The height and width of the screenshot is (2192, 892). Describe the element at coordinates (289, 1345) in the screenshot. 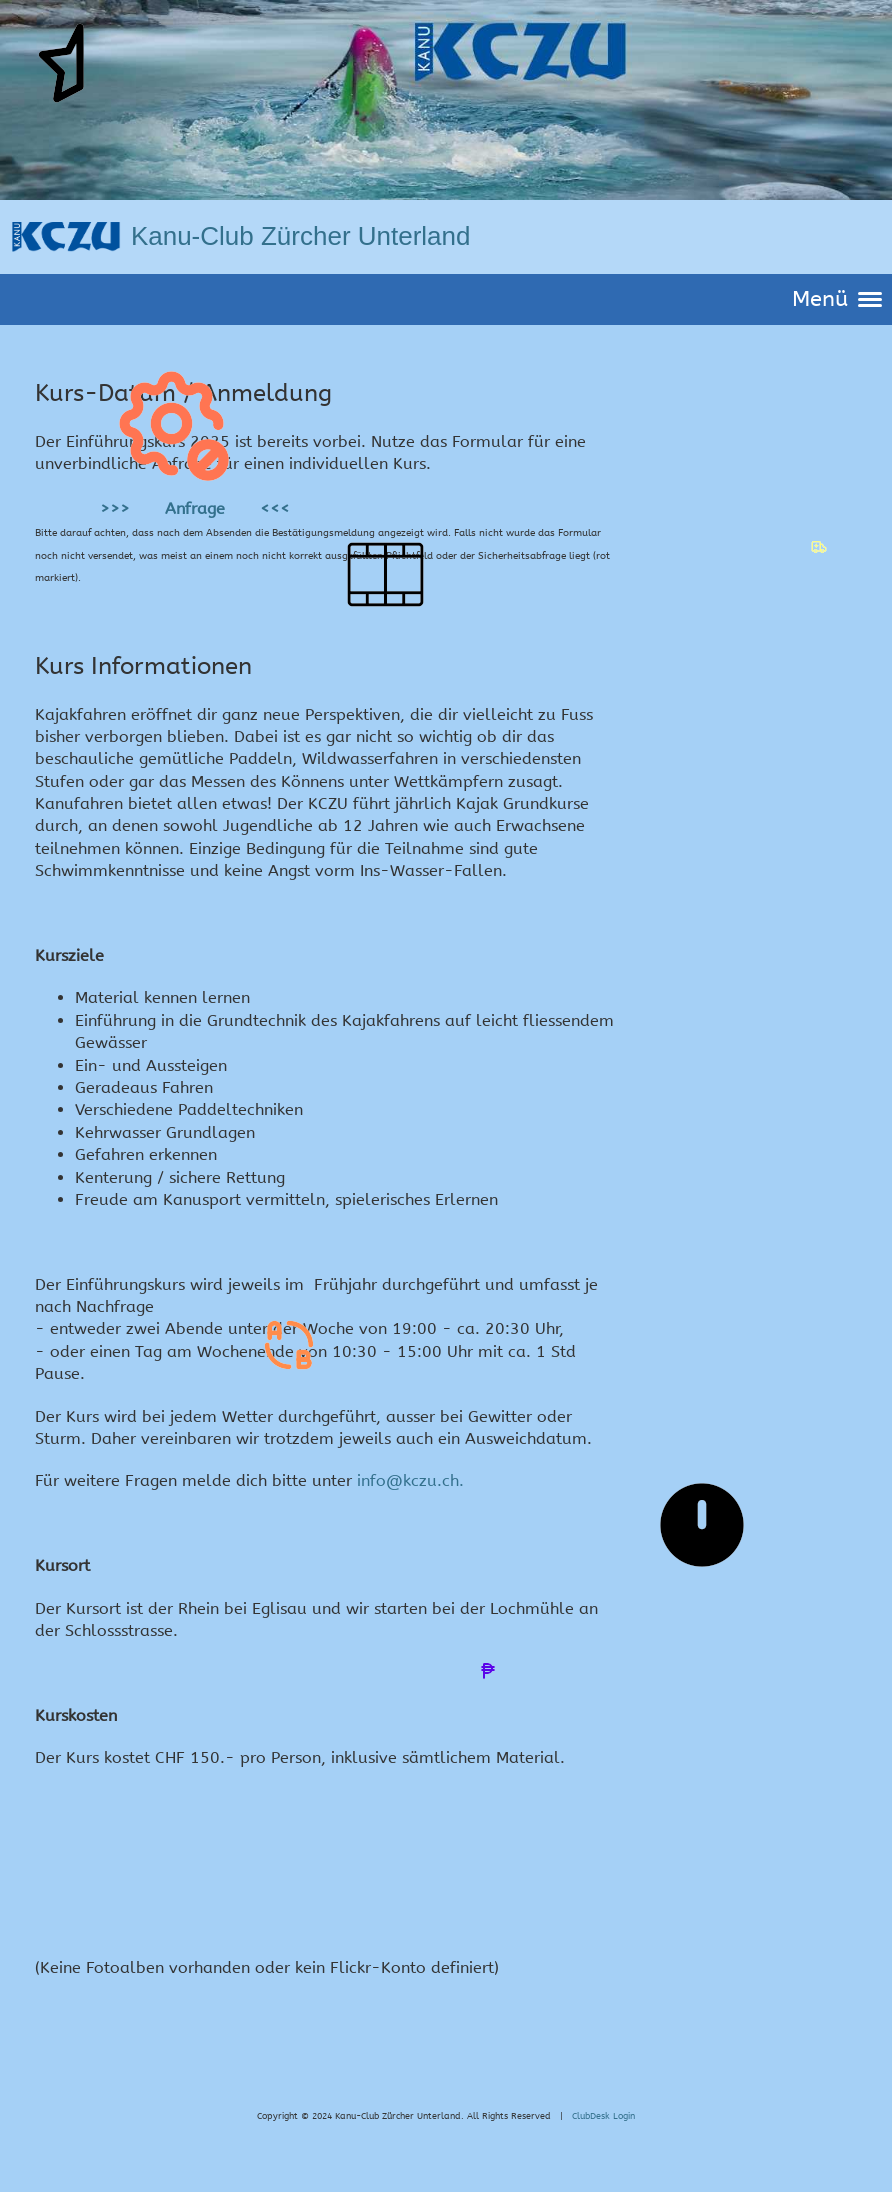

I see `switch between option A and option B` at that location.